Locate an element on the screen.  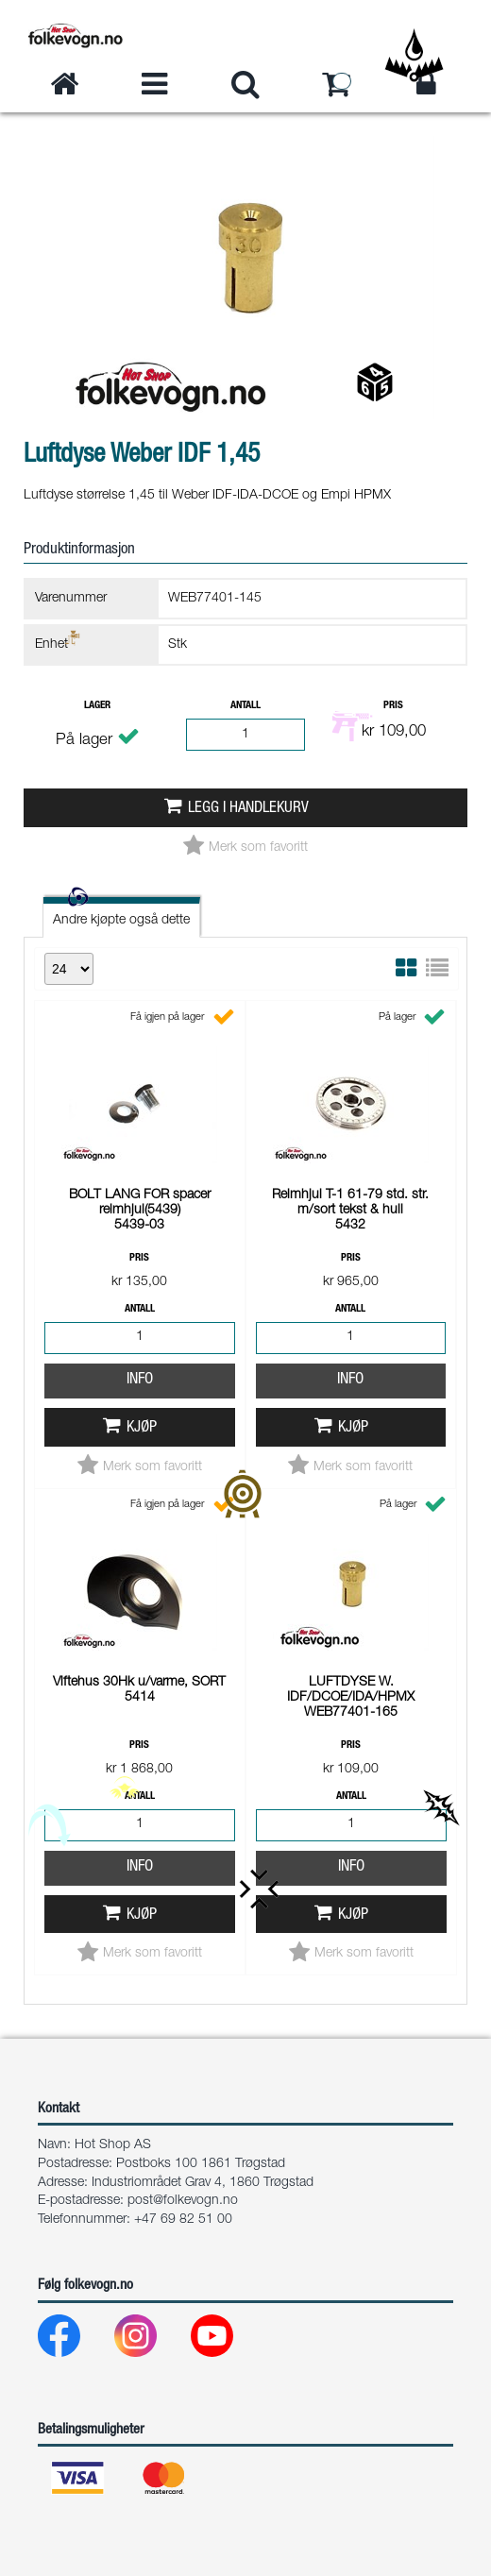
mole character or creature in a game is located at coordinates (125, 1786).